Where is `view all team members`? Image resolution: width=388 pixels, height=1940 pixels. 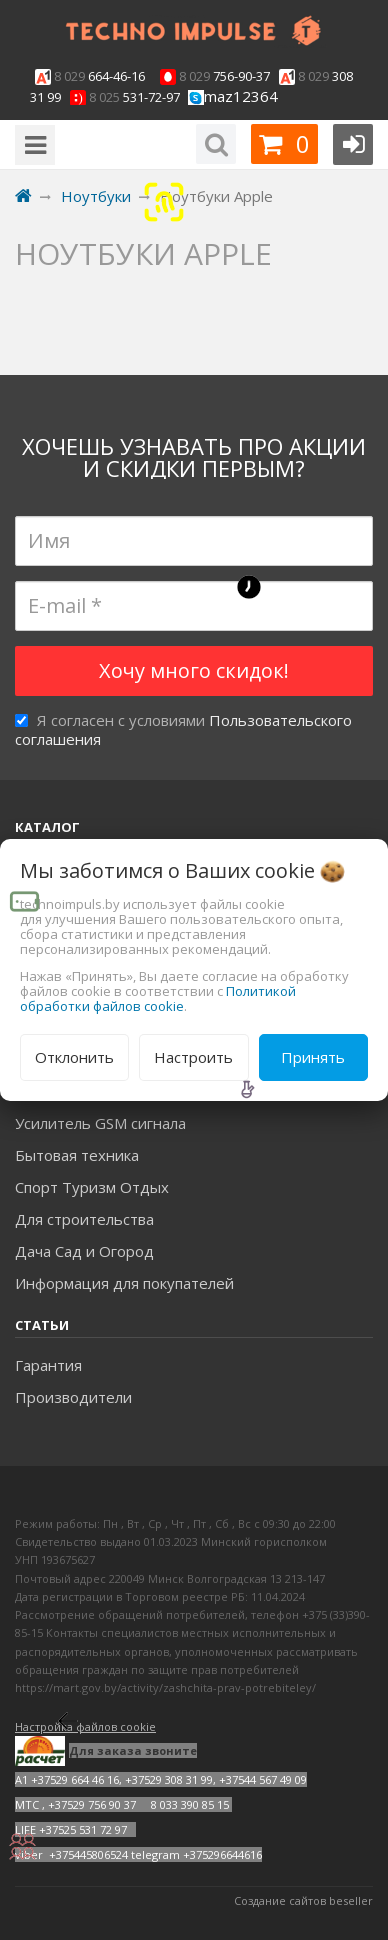
view all team members is located at coordinates (22, 1846).